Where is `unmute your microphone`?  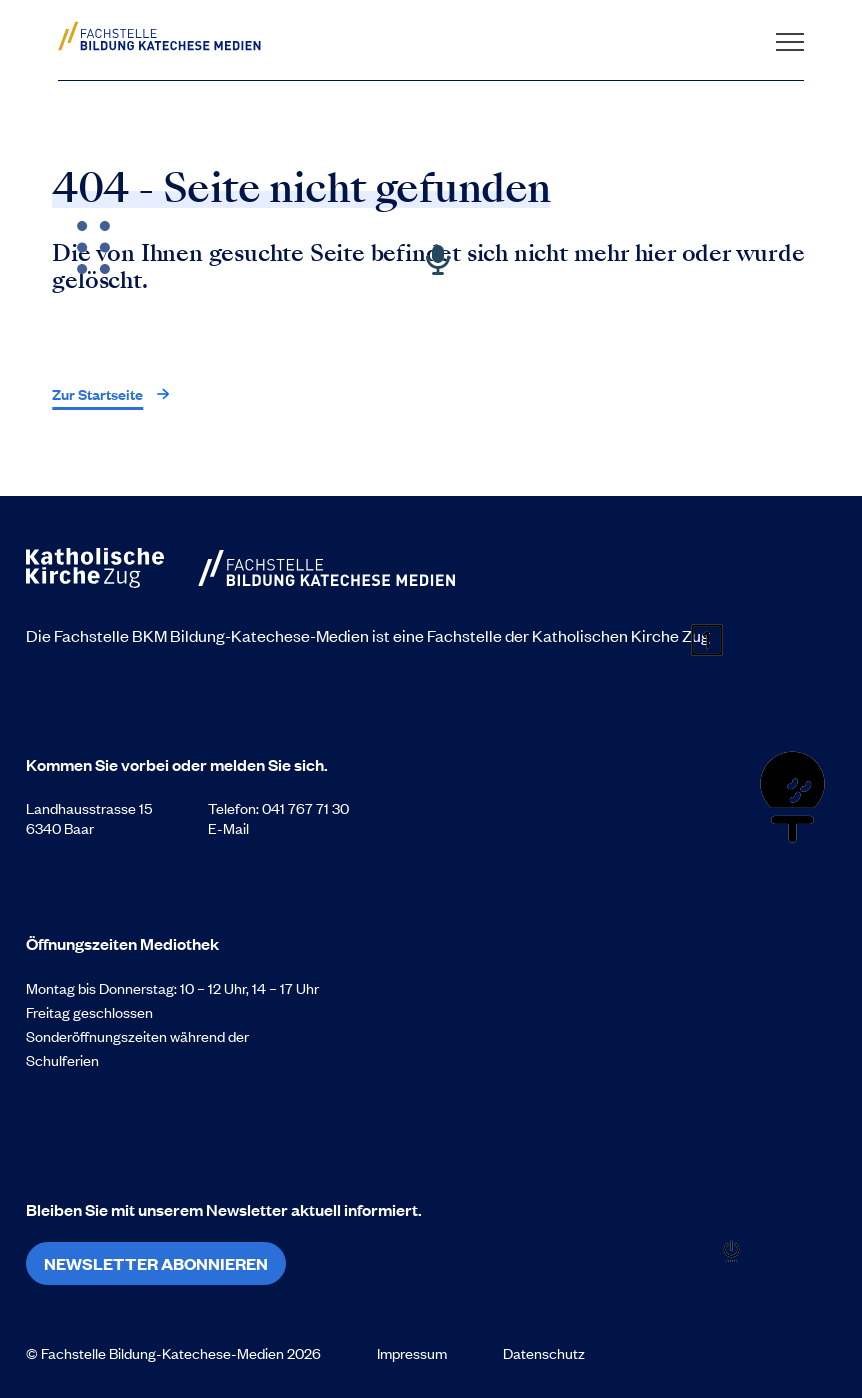
unmute your microphone is located at coordinates (438, 260).